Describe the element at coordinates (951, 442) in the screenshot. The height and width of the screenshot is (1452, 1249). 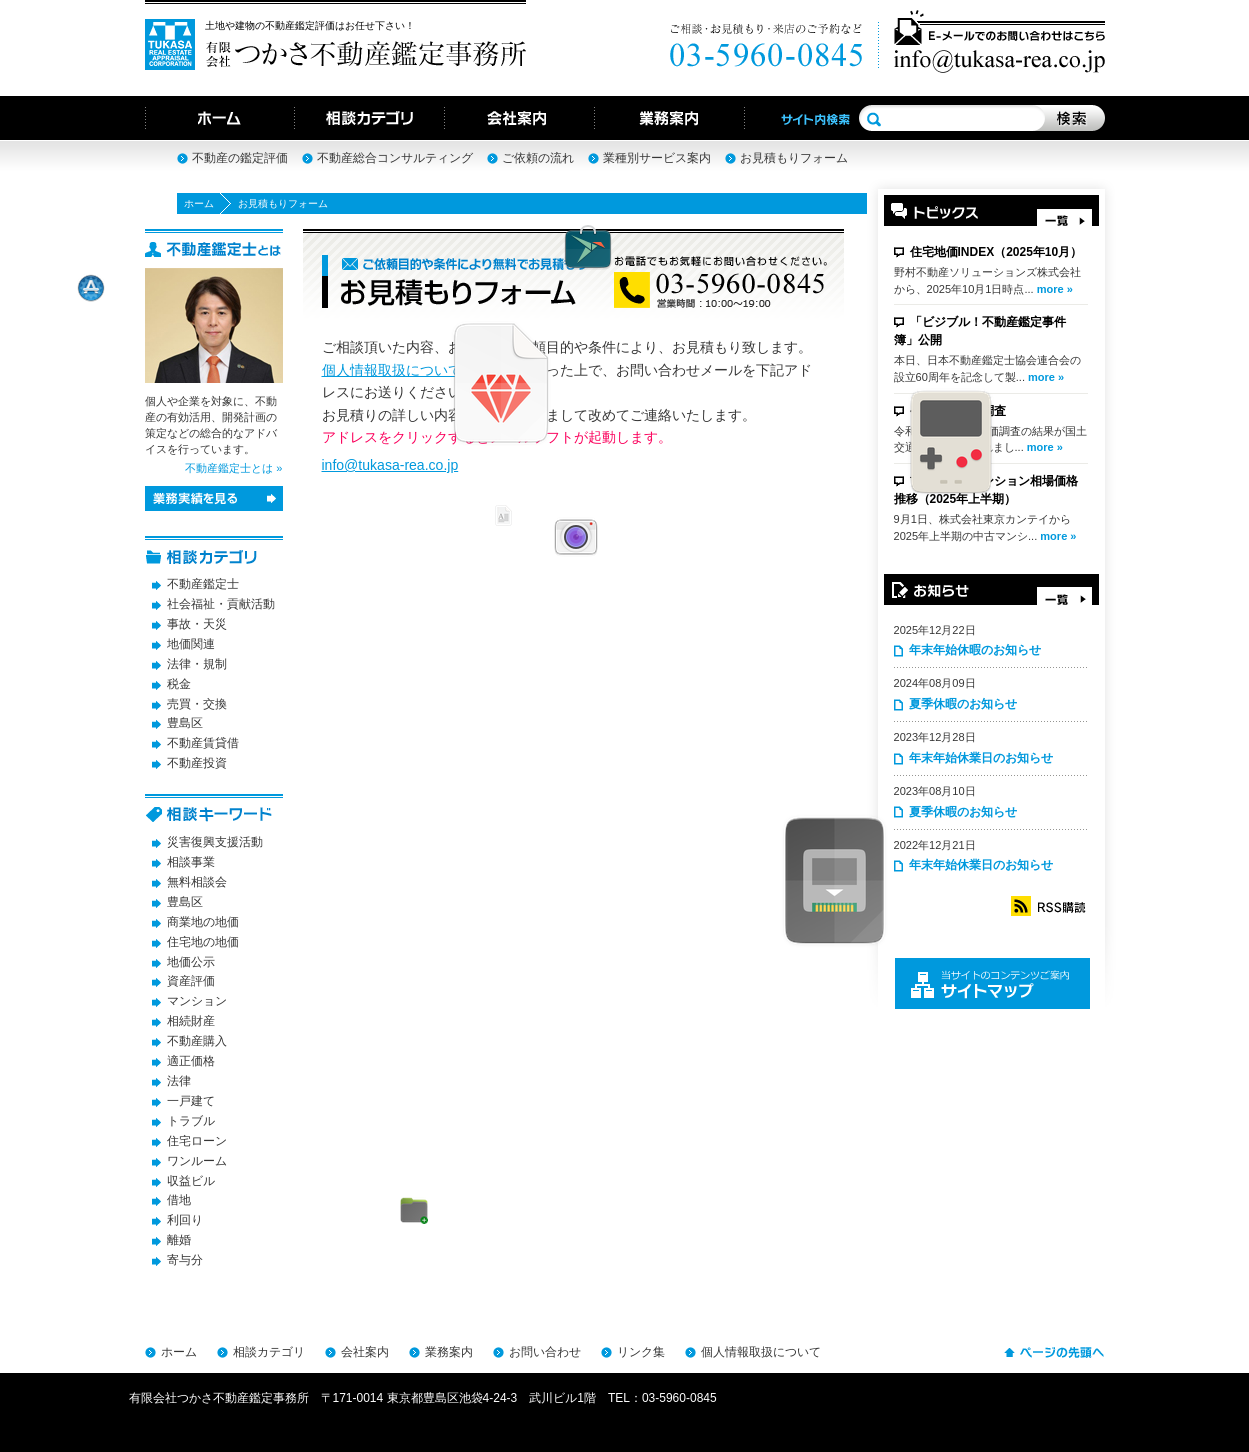
I see `open the game store or gaming app` at that location.